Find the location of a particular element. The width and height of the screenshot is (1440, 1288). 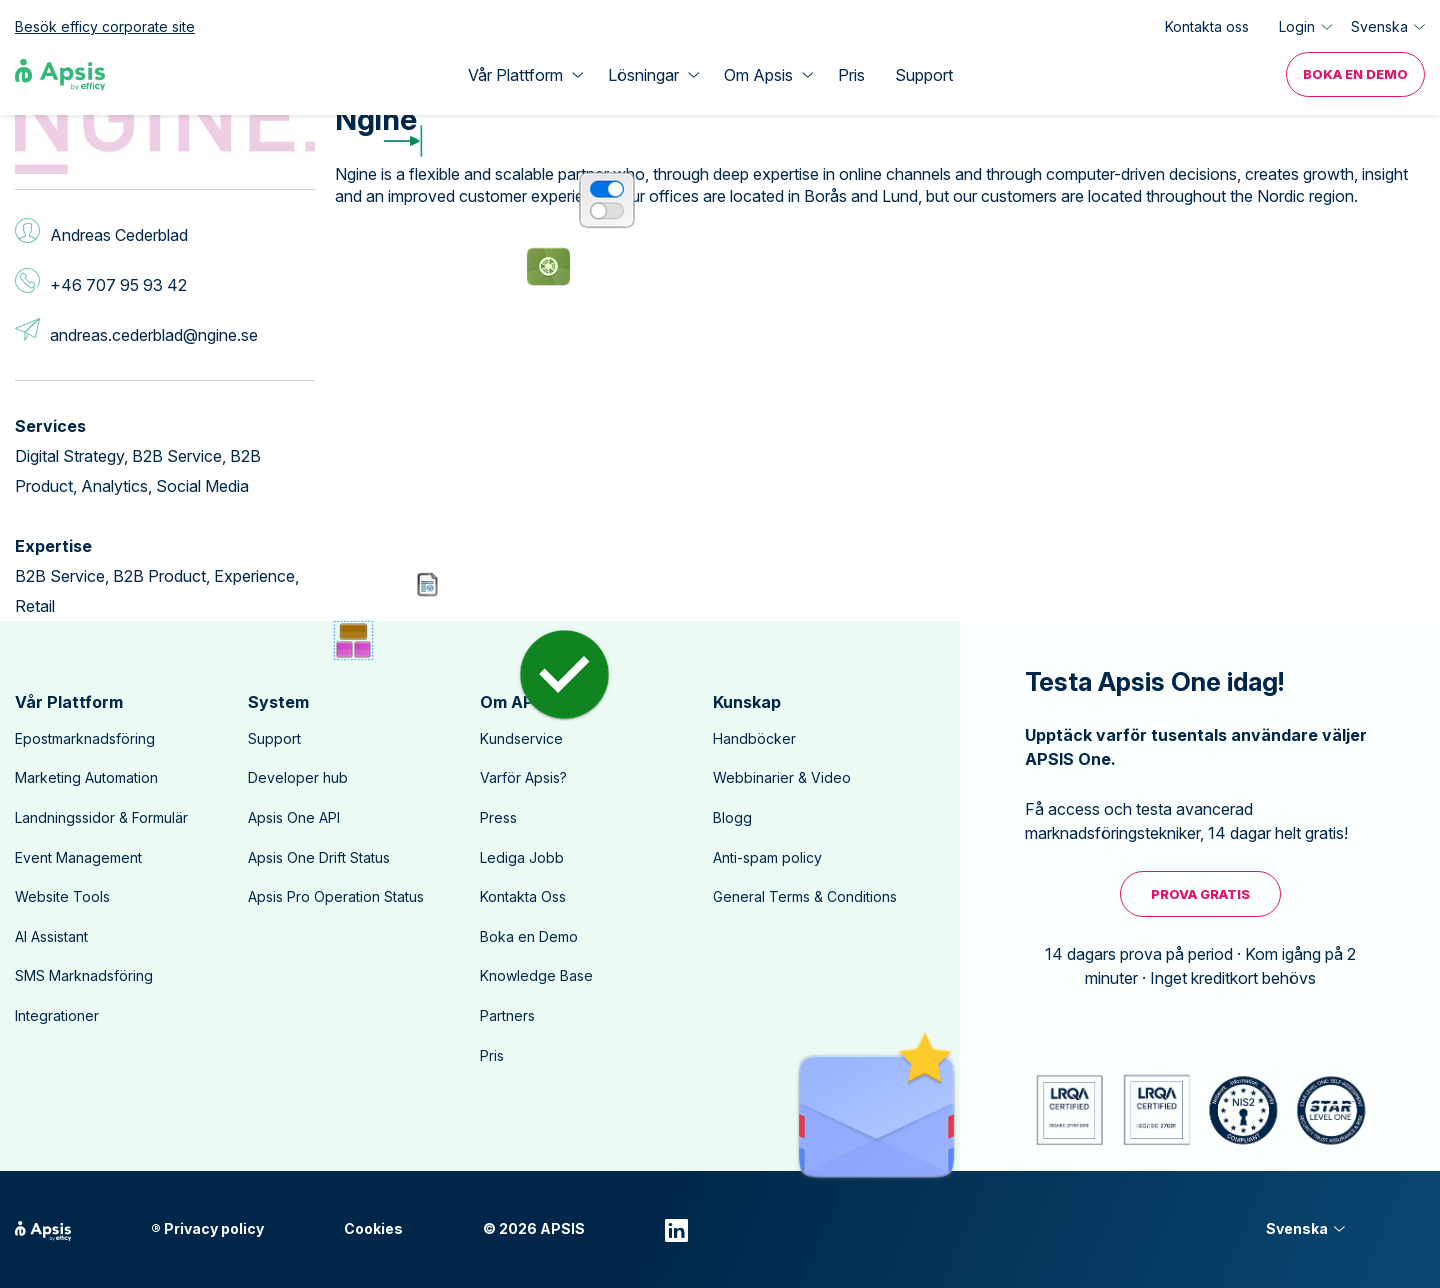

select all items in the current view is located at coordinates (353, 640).